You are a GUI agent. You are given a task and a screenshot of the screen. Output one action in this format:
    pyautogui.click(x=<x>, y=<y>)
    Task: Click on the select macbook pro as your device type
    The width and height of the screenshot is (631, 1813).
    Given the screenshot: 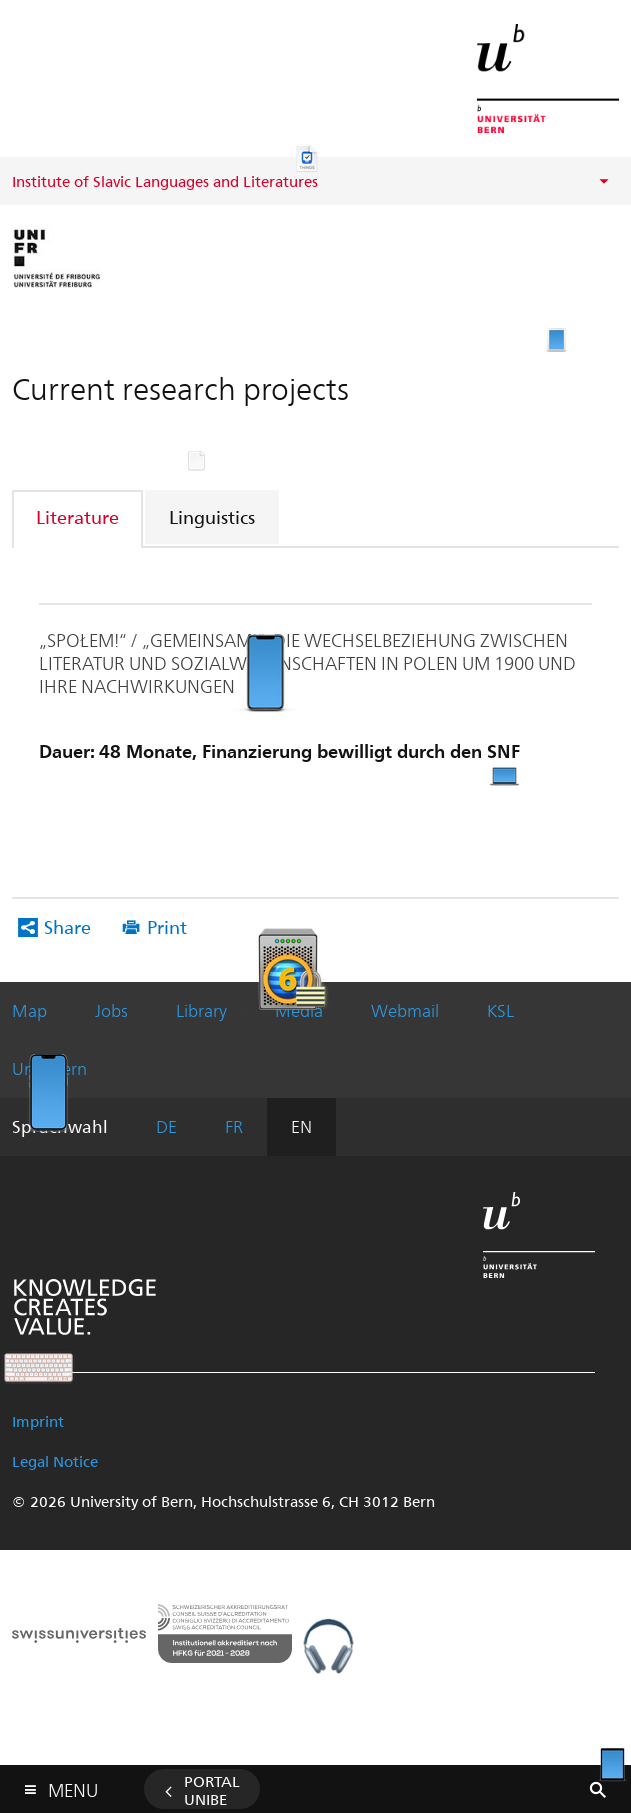 What is the action you would take?
    pyautogui.click(x=504, y=775)
    